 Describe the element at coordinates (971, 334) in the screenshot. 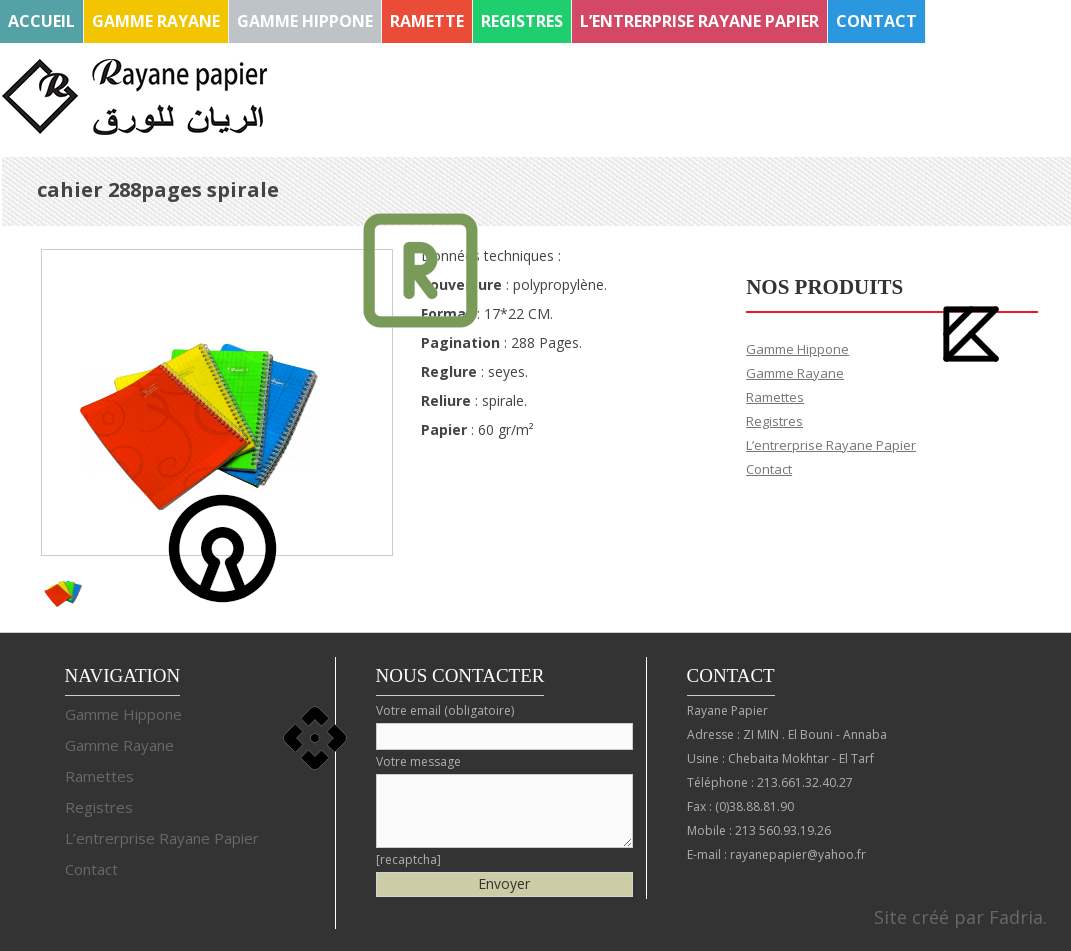

I see `indicates kotlin programming language` at that location.